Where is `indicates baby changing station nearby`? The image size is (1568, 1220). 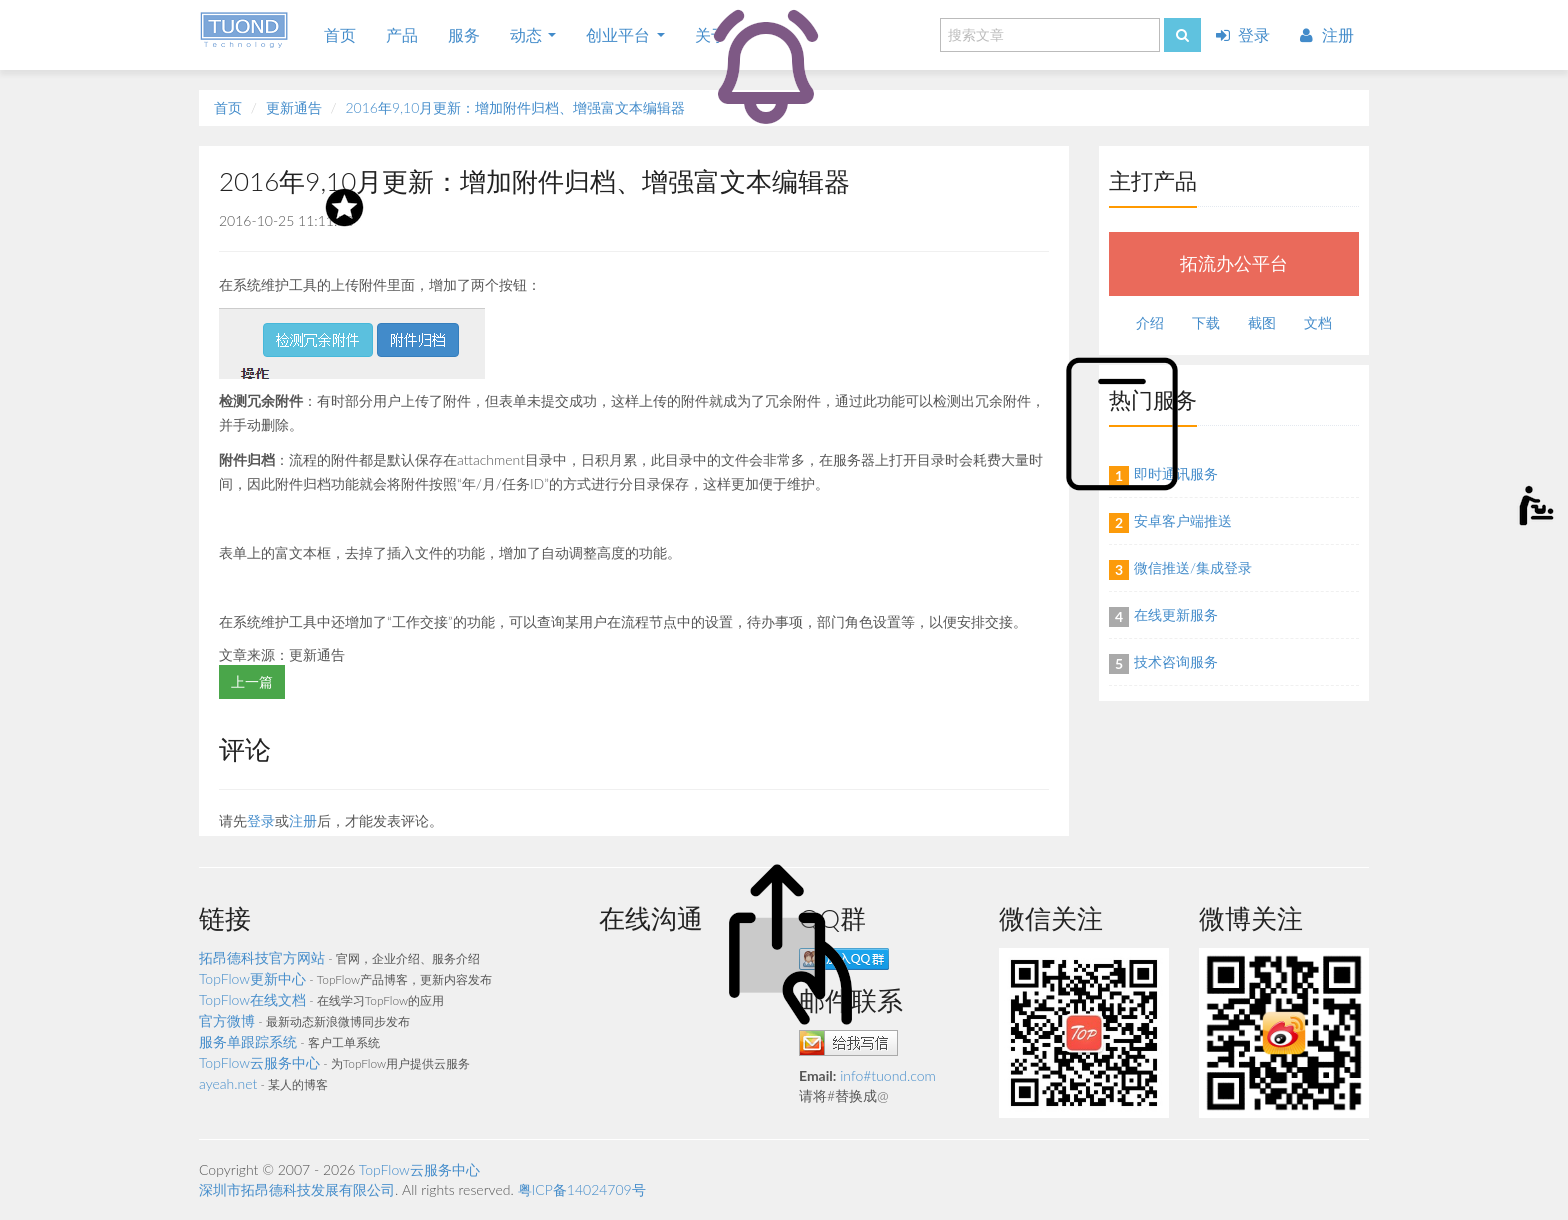
indicates baby changing station nearby is located at coordinates (1536, 506).